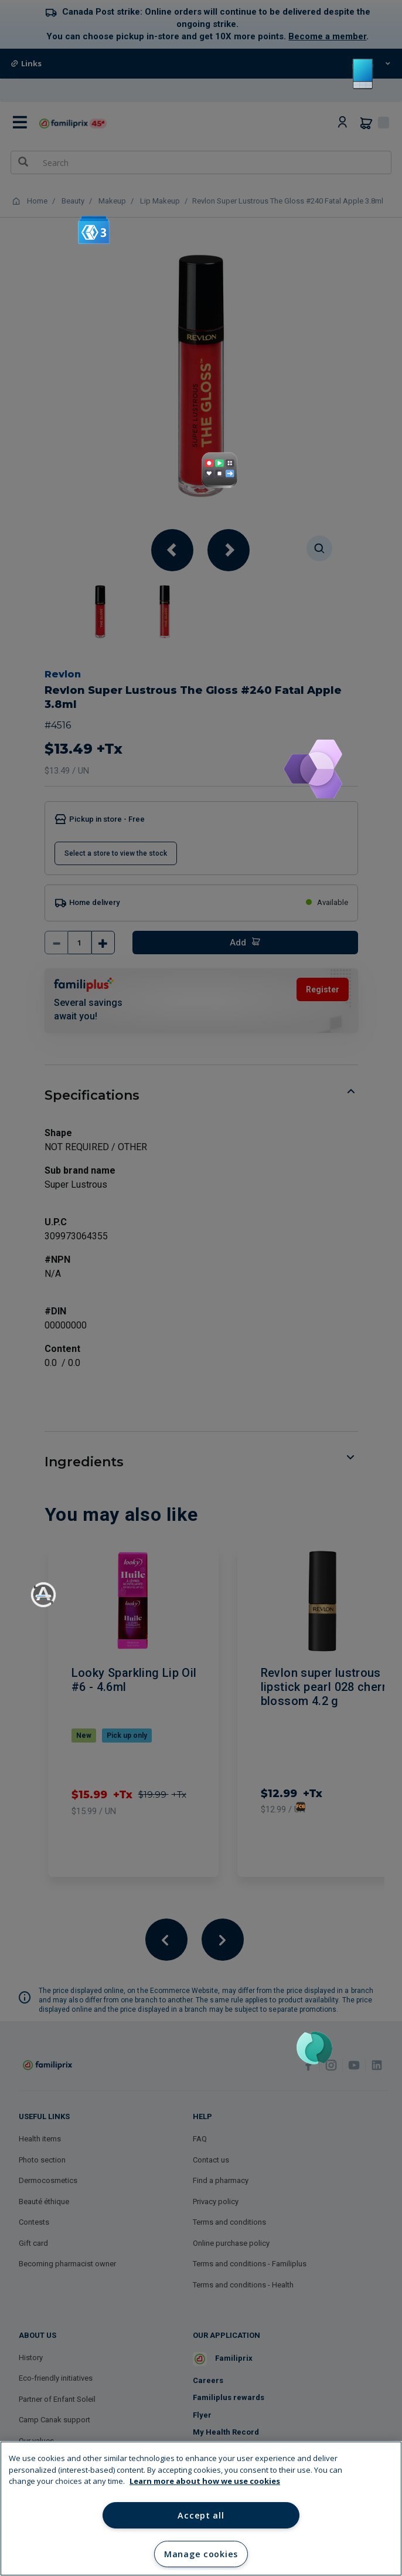 This screenshot has height=2576, width=402. I want to click on open Unity 3 game development environment, so click(94, 231).